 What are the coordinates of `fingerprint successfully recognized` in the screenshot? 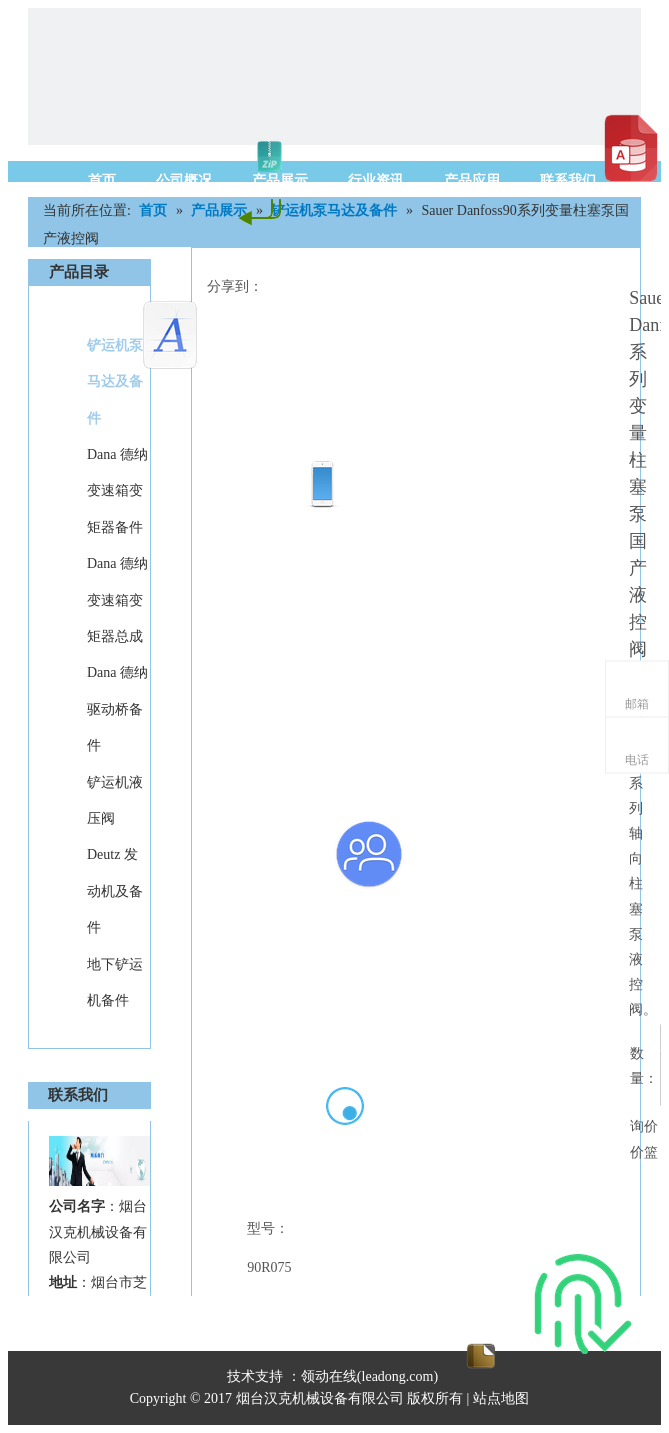 It's located at (583, 1304).